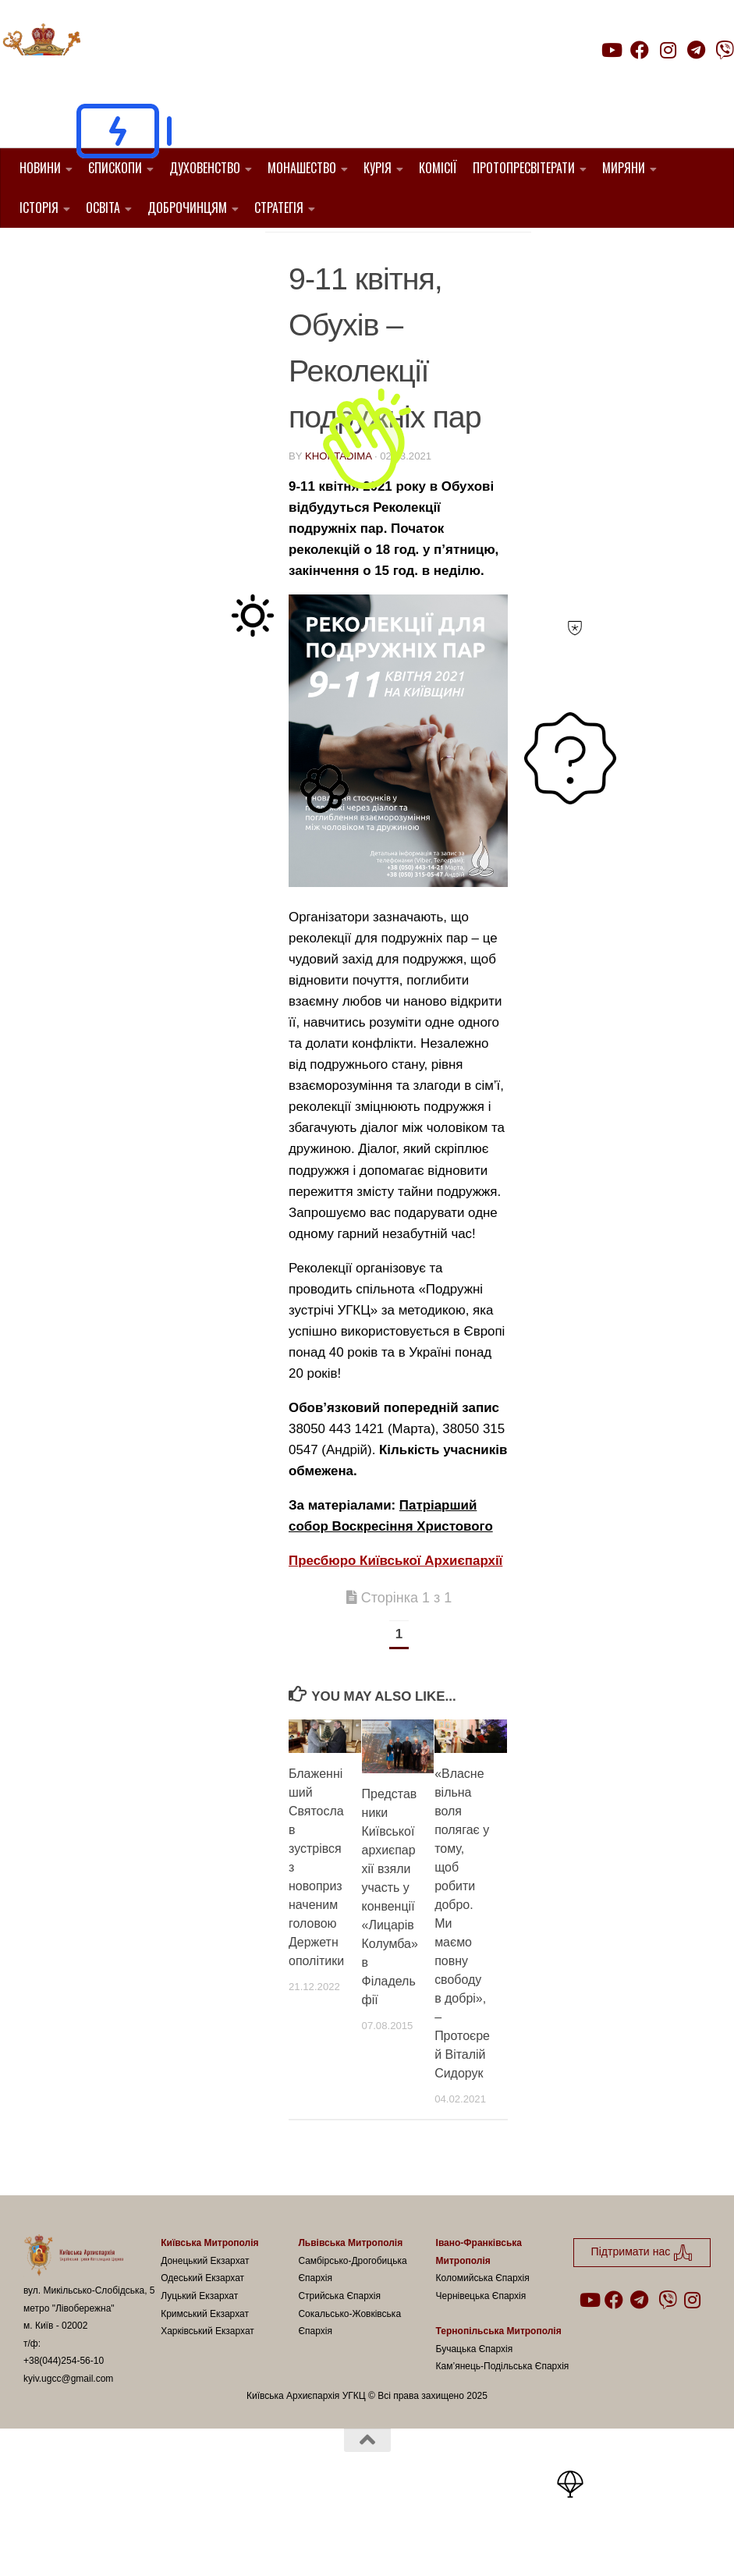 This screenshot has width=734, height=2576. Describe the element at coordinates (570, 758) in the screenshot. I see `access help or FAQ section` at that location.